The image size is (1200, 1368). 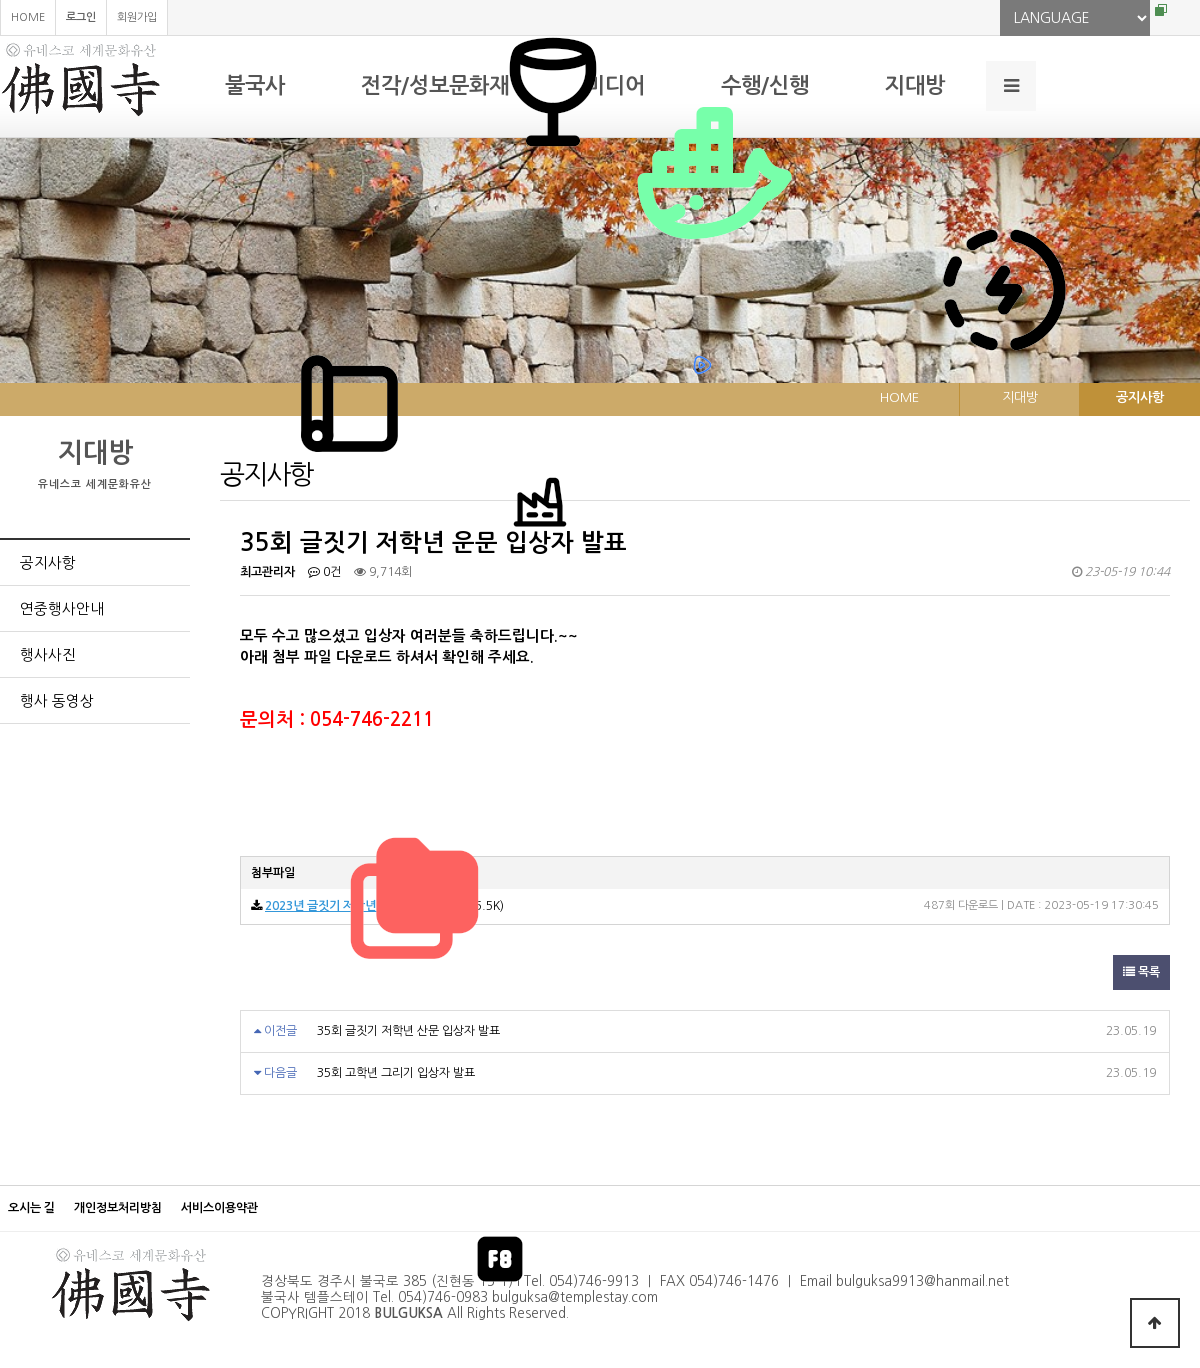 I want to click on Facebook F8 developer conference logo or branding, so click(x=500, y=1259).